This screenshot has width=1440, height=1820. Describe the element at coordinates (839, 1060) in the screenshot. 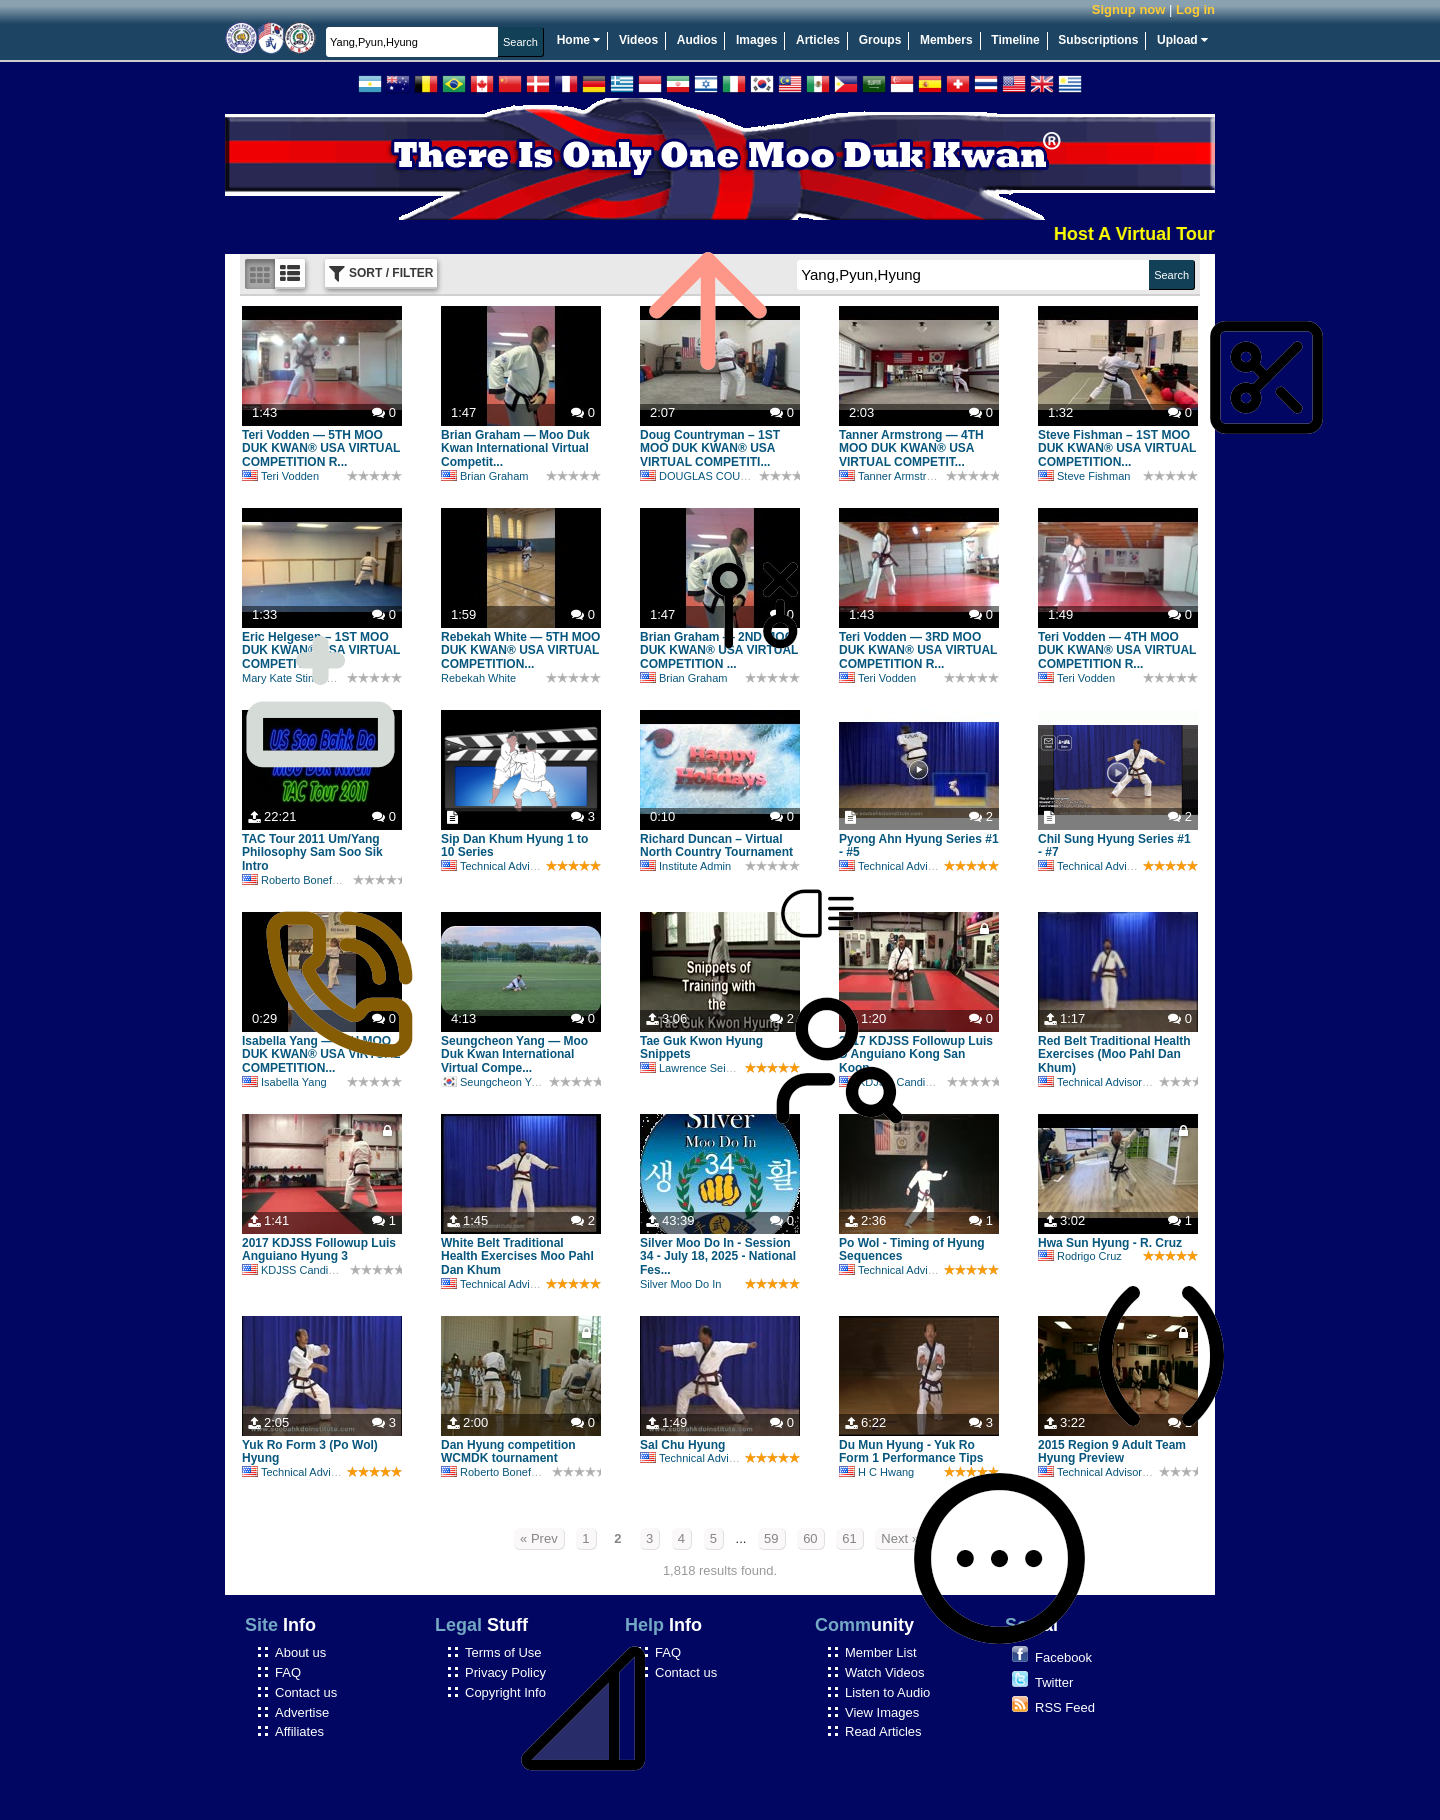

I see `search for a user or contact` at that location.